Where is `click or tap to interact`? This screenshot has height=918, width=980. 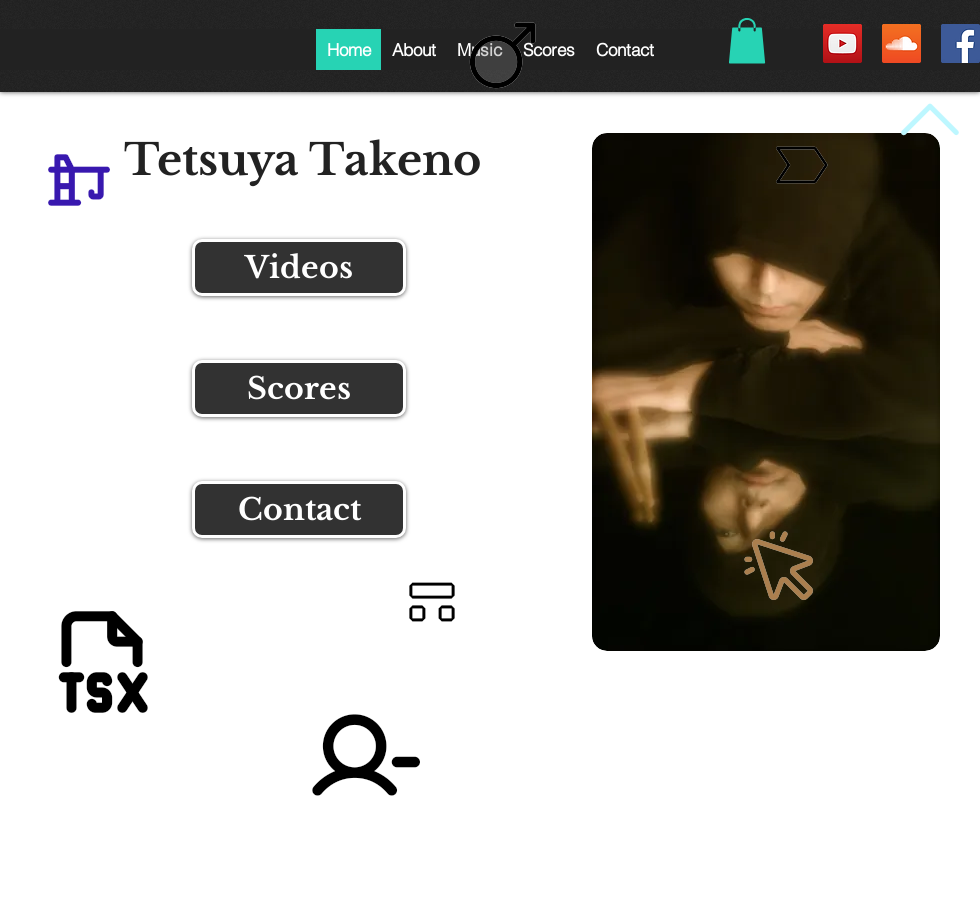
click or tap to interact is located at coordinates (782, 569).